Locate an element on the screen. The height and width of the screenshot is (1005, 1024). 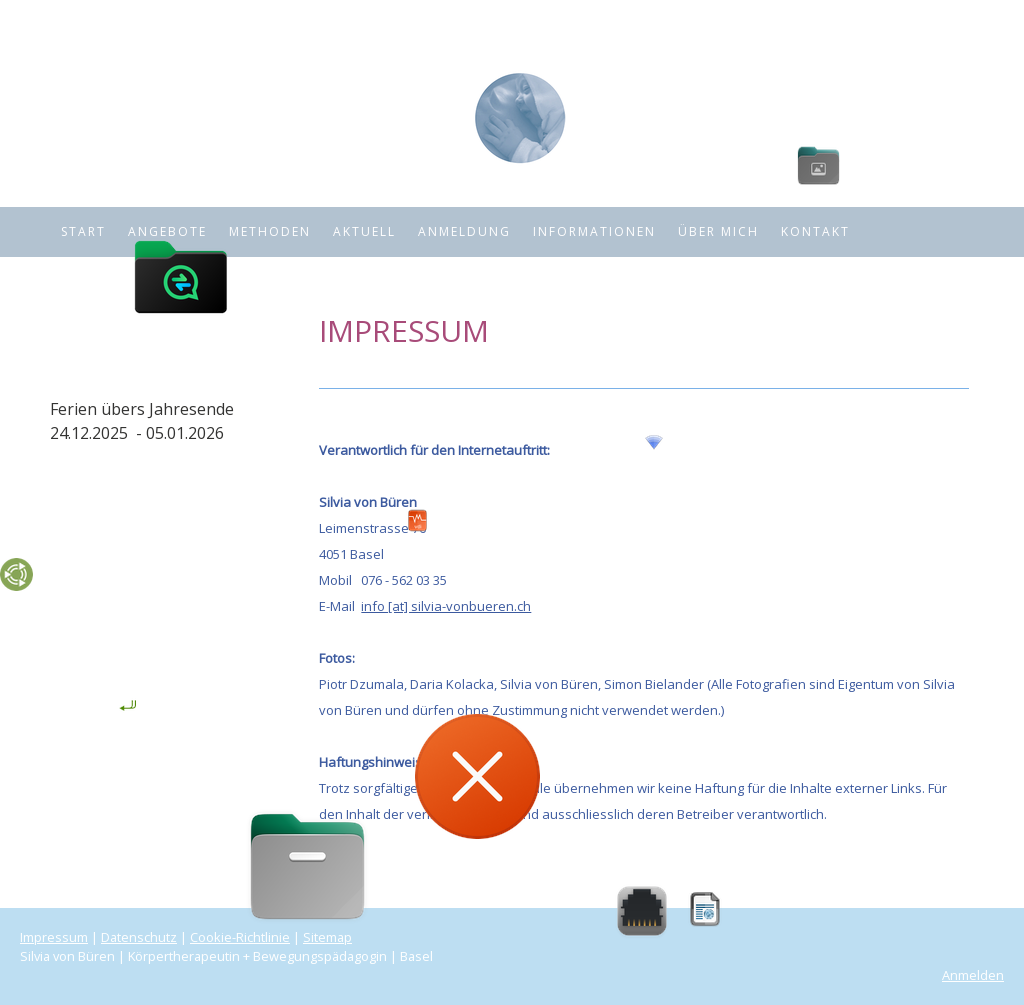
reply to all recipients of an email is located at coordinates (127, 704).